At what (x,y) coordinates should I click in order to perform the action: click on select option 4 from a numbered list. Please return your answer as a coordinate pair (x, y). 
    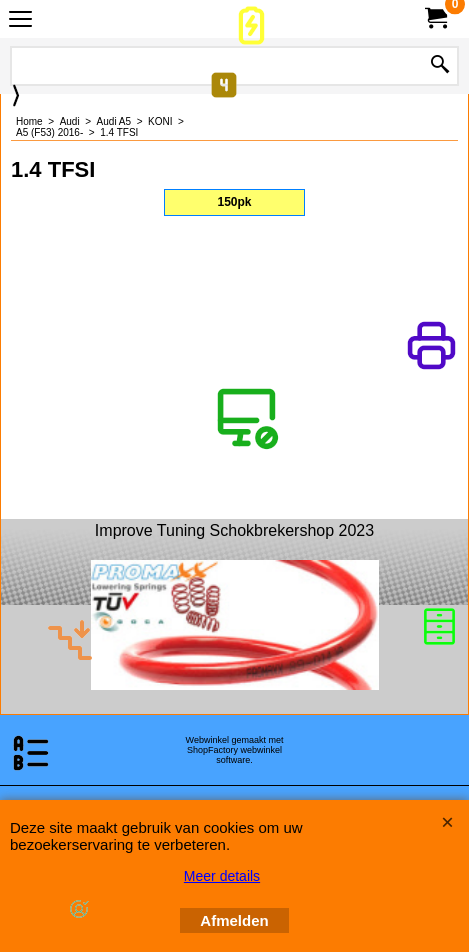
    Looking at the image, I should click on (224, 85).